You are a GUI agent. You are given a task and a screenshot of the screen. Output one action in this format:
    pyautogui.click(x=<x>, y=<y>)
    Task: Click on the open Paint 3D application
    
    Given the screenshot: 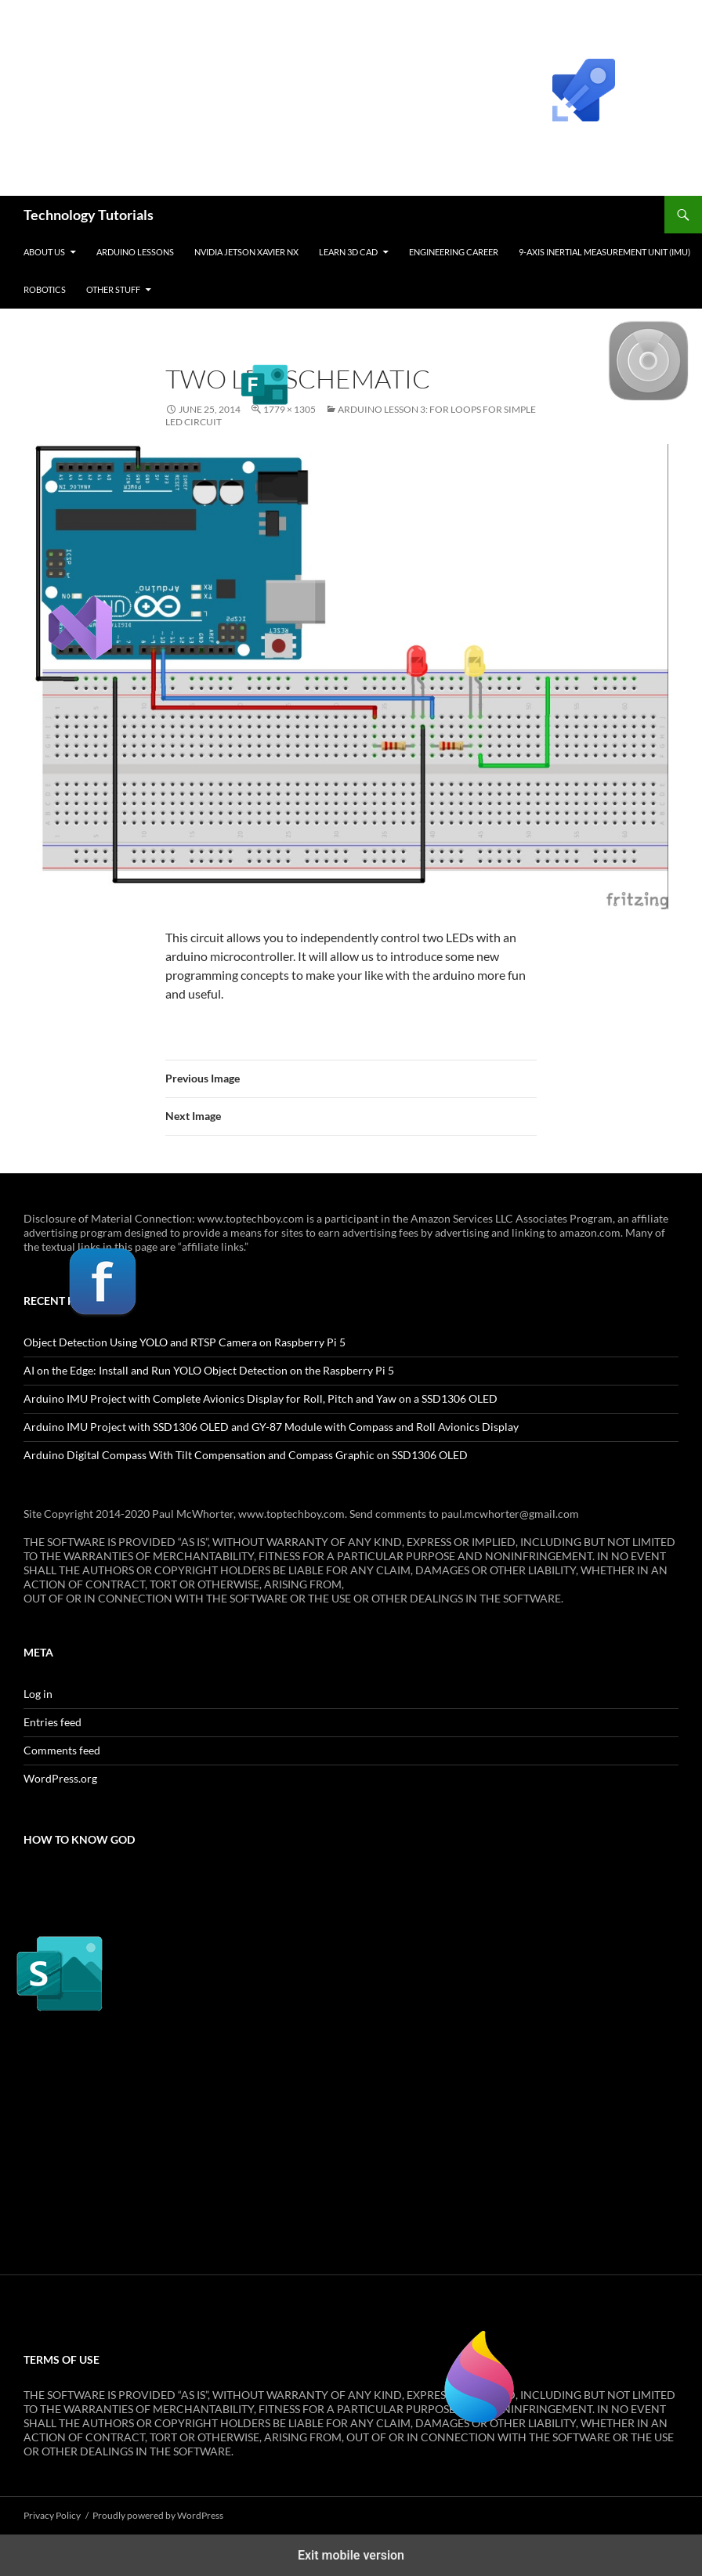 What is the action you would take?
    pyautogui.click(x=479, y=2376)
    